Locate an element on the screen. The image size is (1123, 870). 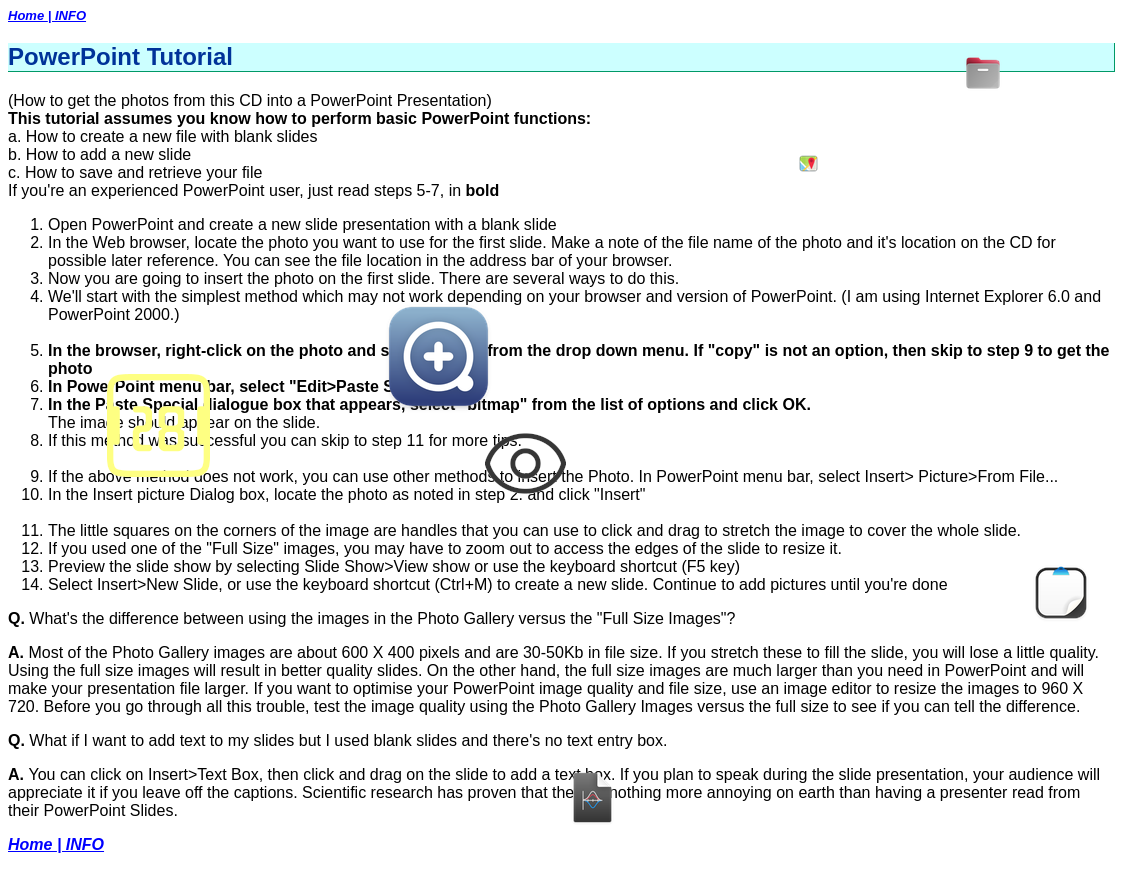
open tasks or to-do list app is located at coordinates (1061, 593).